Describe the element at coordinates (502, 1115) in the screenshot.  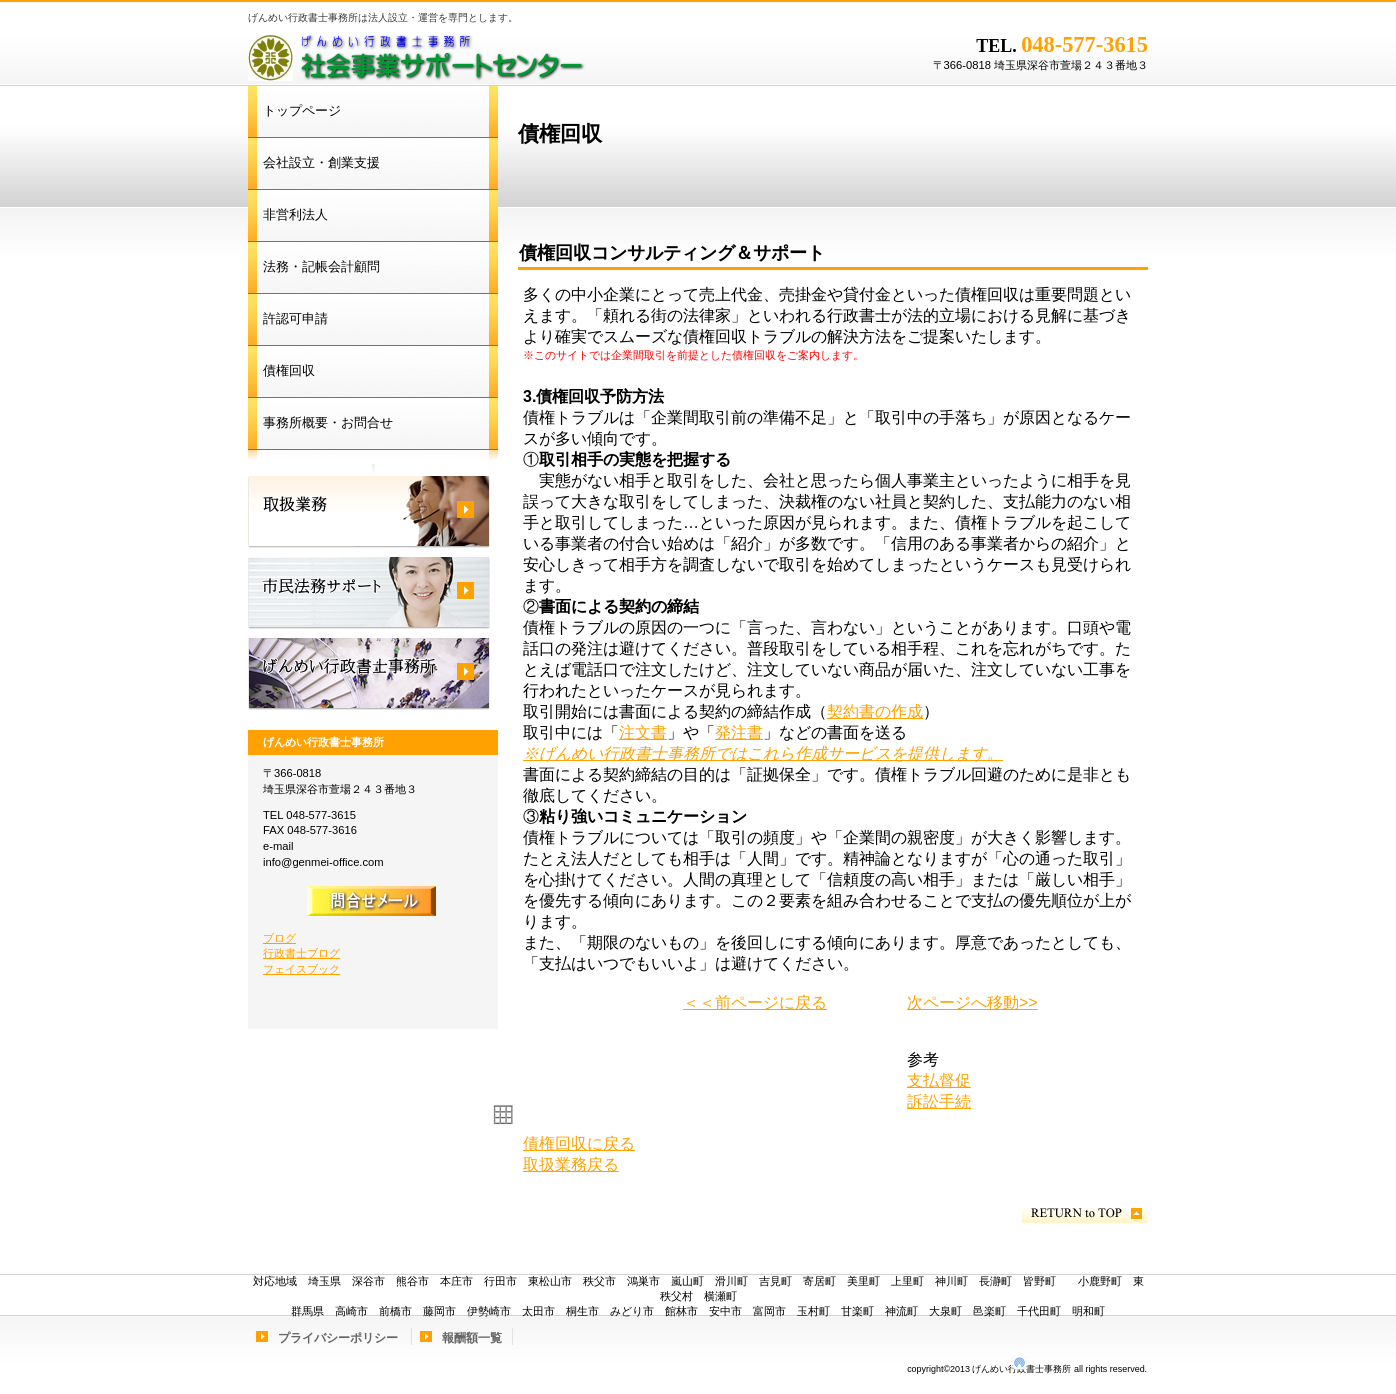
I see `switch to grid view layout` at that location.